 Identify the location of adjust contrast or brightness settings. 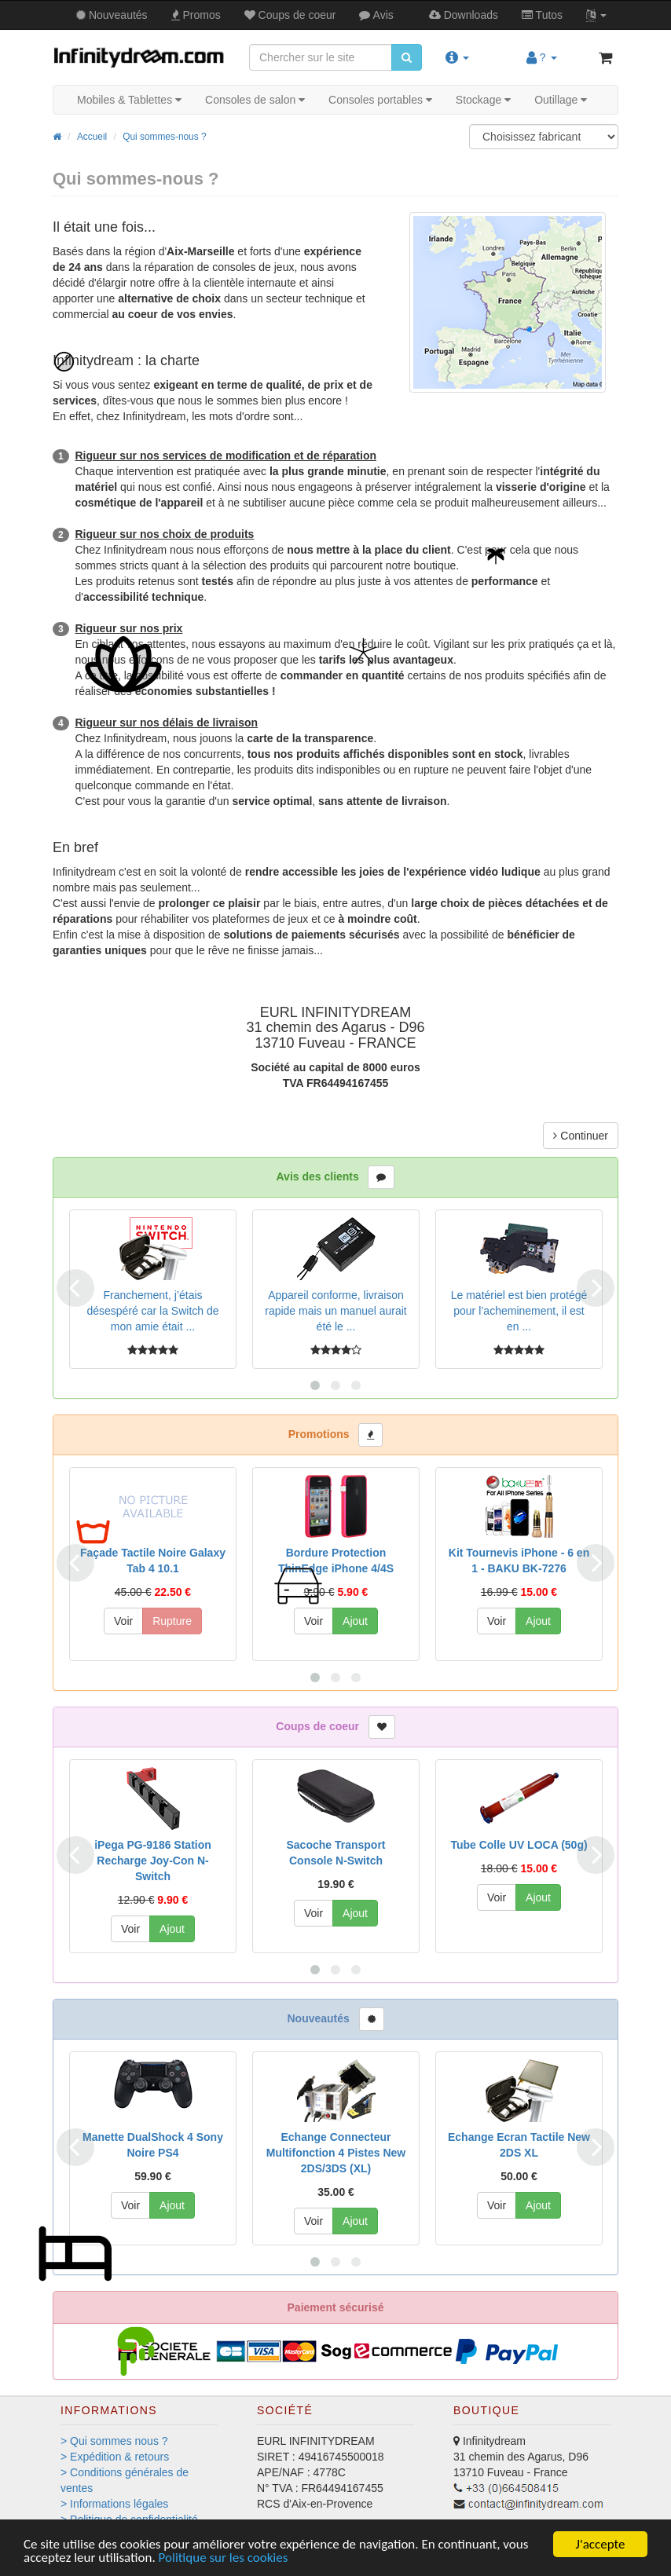
(64, 361).